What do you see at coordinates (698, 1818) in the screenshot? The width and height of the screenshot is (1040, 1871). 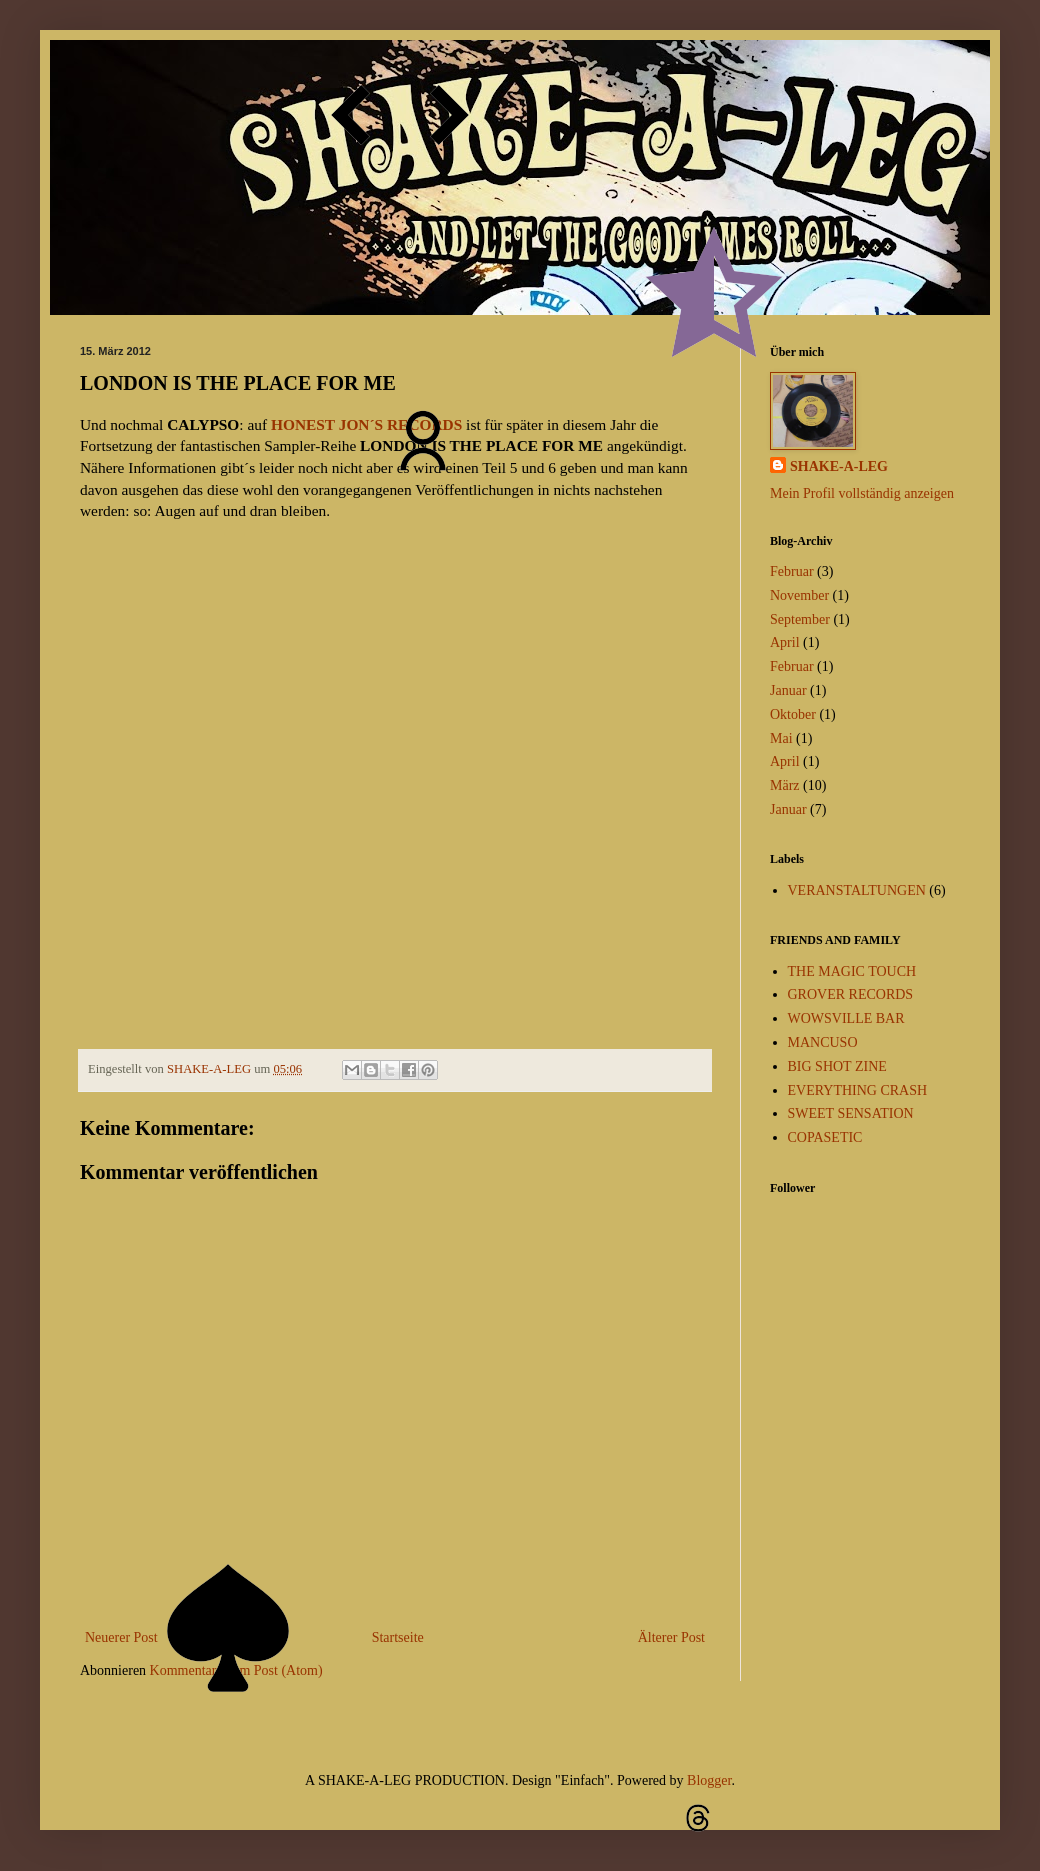 I see `open the Threads app` at bounding box center [698, 1818].